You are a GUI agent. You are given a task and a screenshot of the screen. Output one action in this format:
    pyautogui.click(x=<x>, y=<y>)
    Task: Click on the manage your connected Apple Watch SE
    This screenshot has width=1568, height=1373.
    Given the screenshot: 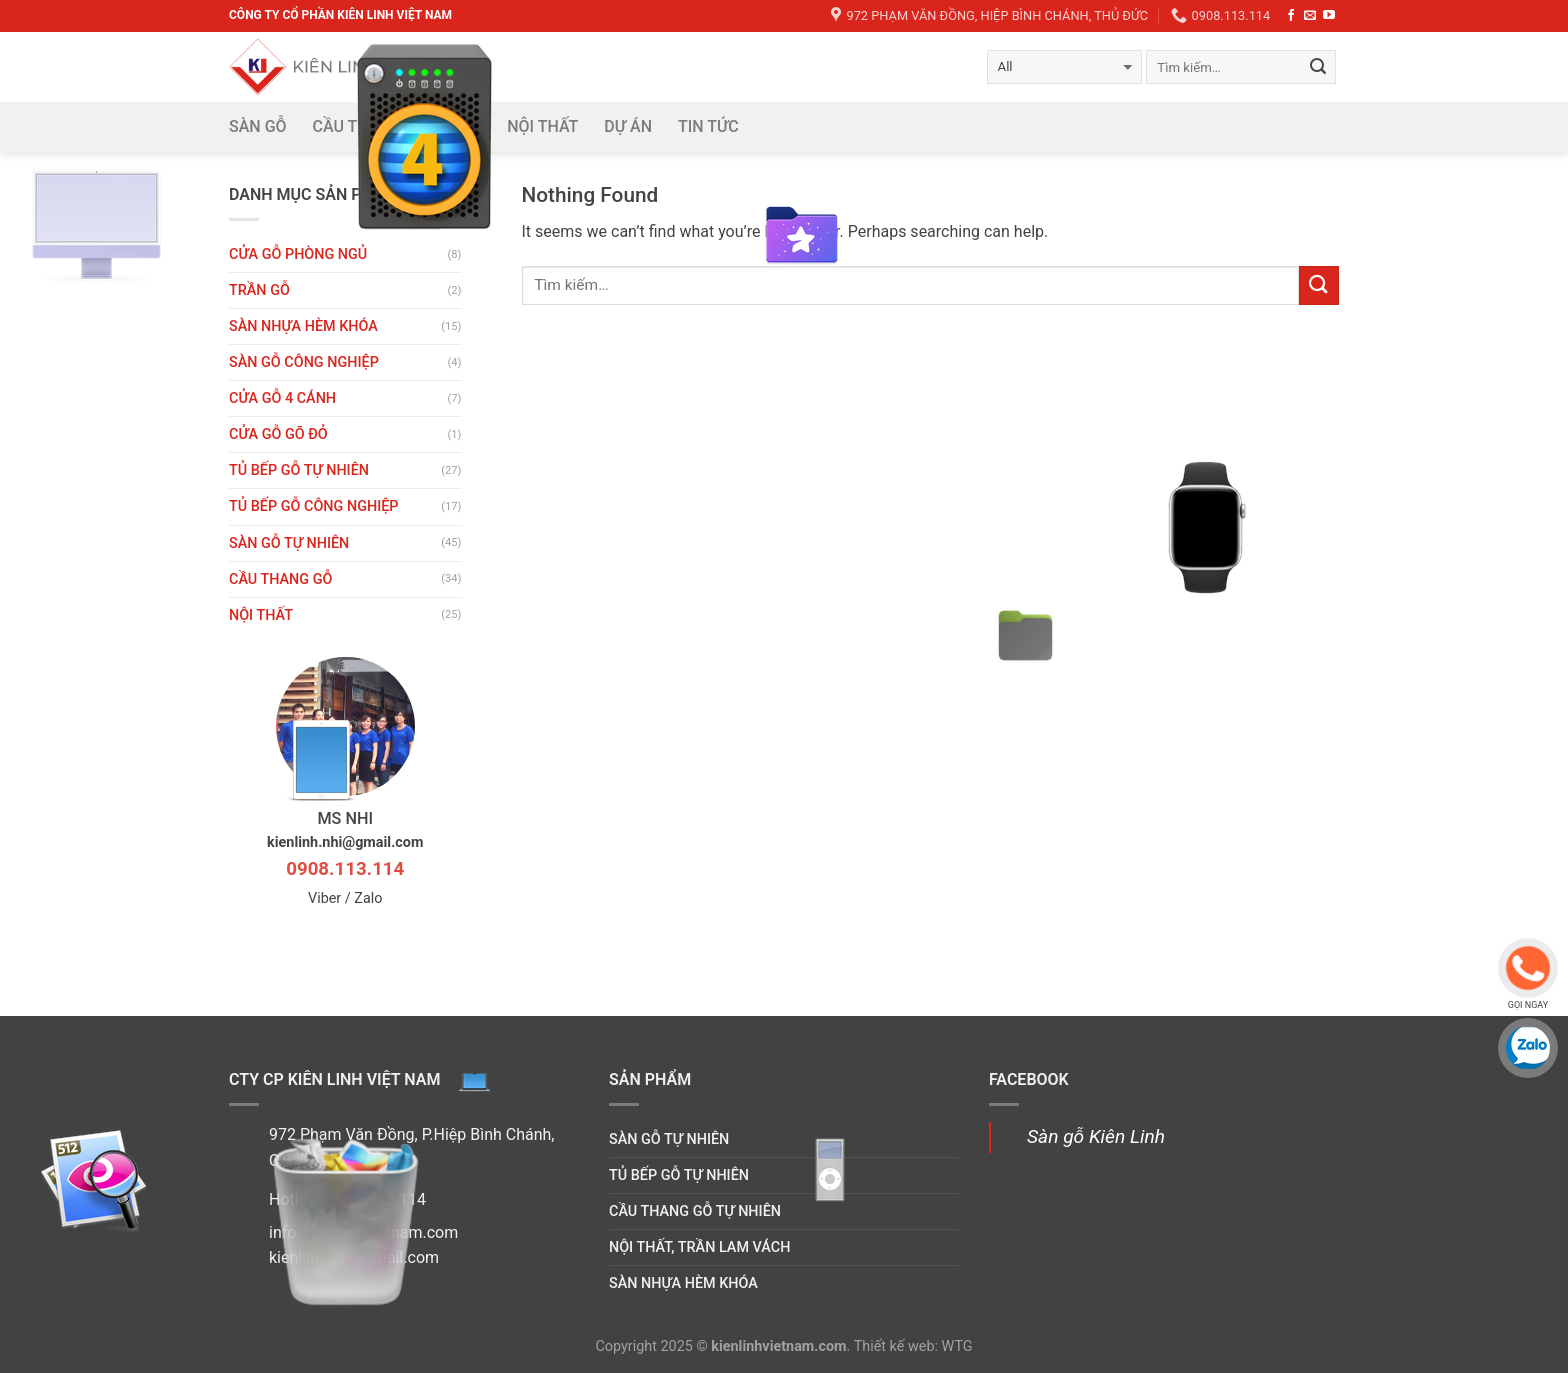 What is the action you would take?
    pyautogui.click(x=1205, y=527)
    